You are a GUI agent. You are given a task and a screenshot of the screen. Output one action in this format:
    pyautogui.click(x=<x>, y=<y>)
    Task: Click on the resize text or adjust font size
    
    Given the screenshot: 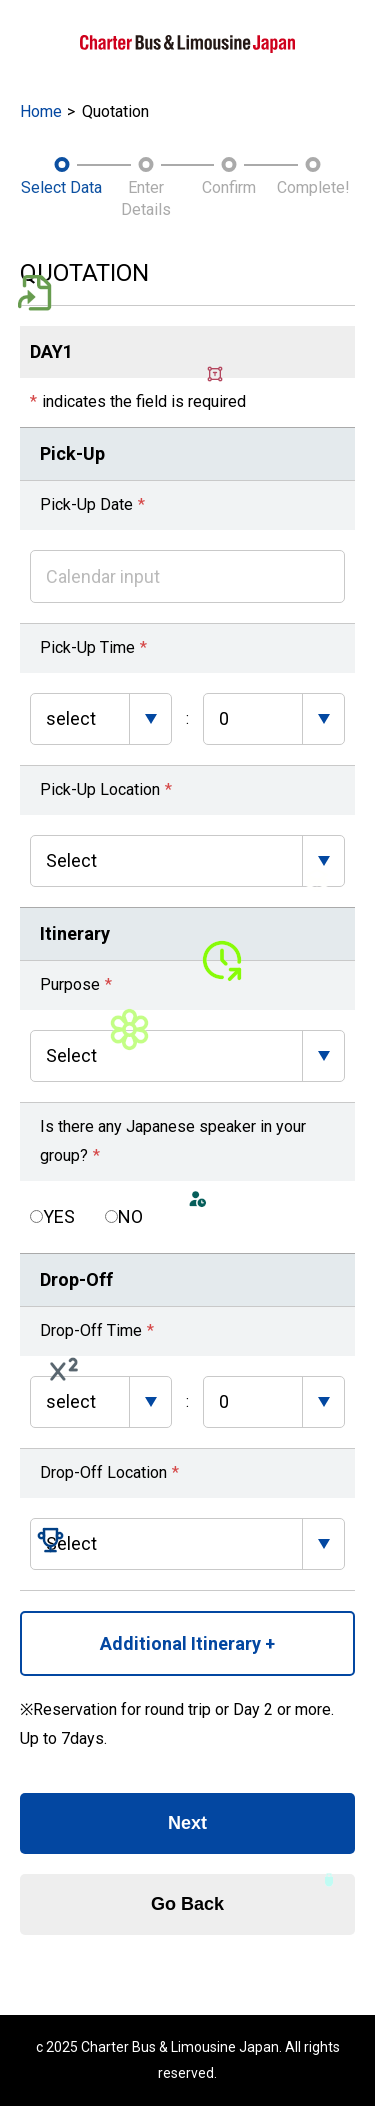 What is the action you would take?
    pyautogui.click(x=215, y=374)
    